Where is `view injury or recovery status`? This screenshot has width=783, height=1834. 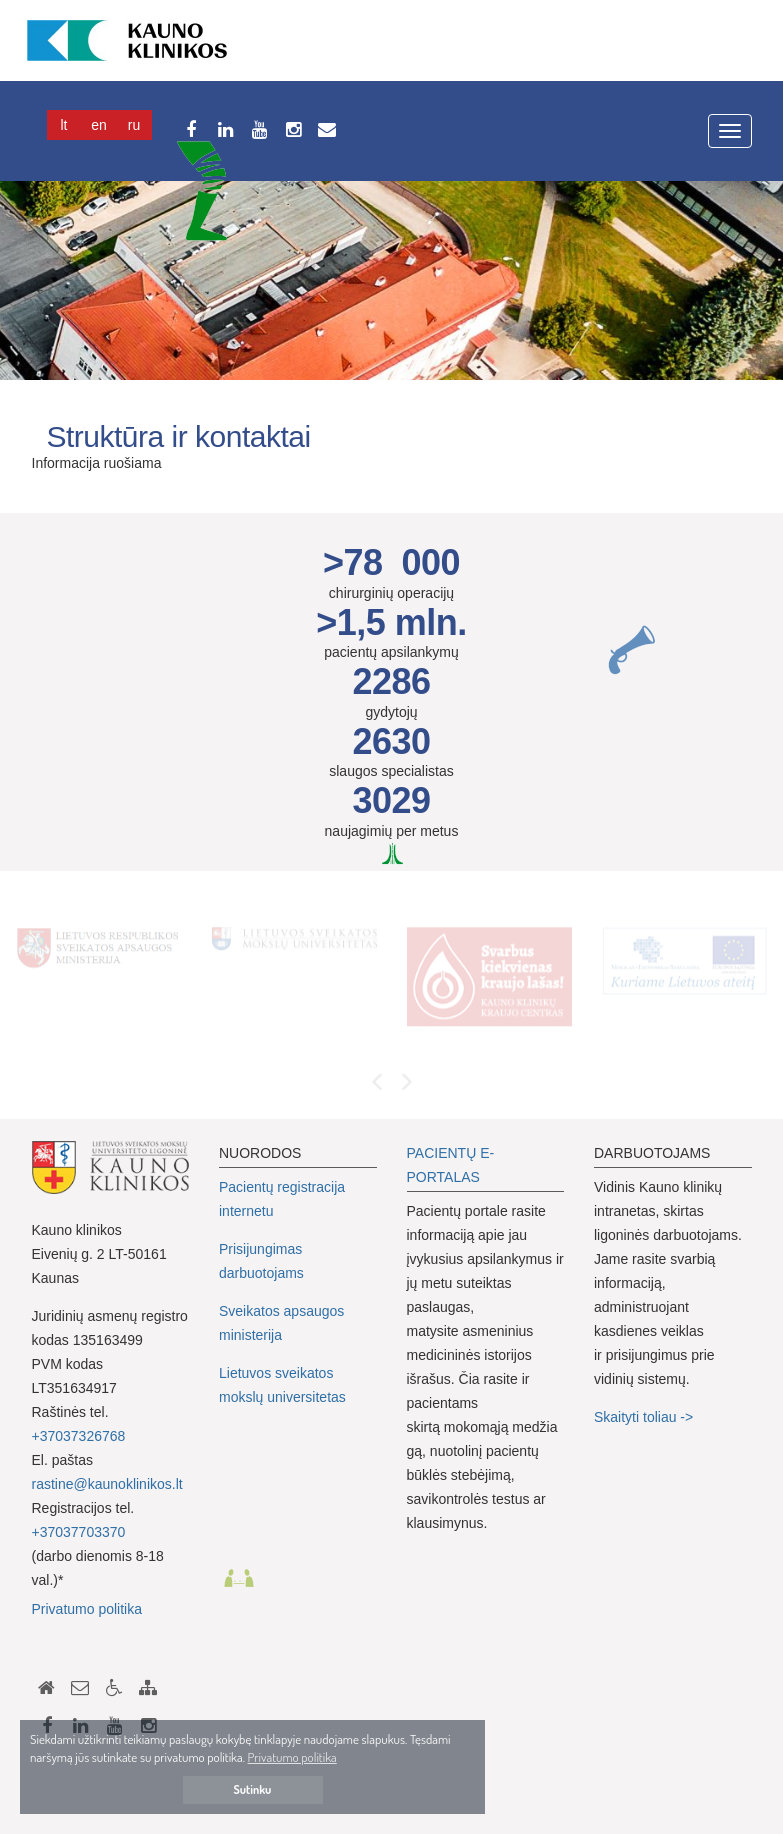
view injury or recovery status is located at coordinates (205, 191).